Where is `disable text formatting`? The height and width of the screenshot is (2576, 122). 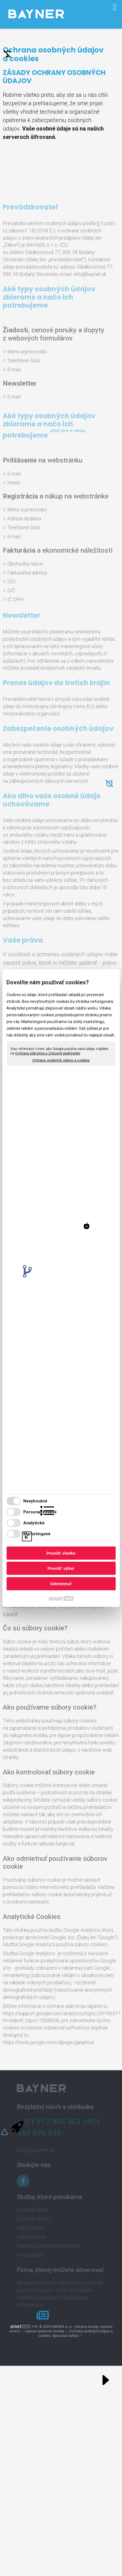
disable text formatting is located at coordinates (7, 54).